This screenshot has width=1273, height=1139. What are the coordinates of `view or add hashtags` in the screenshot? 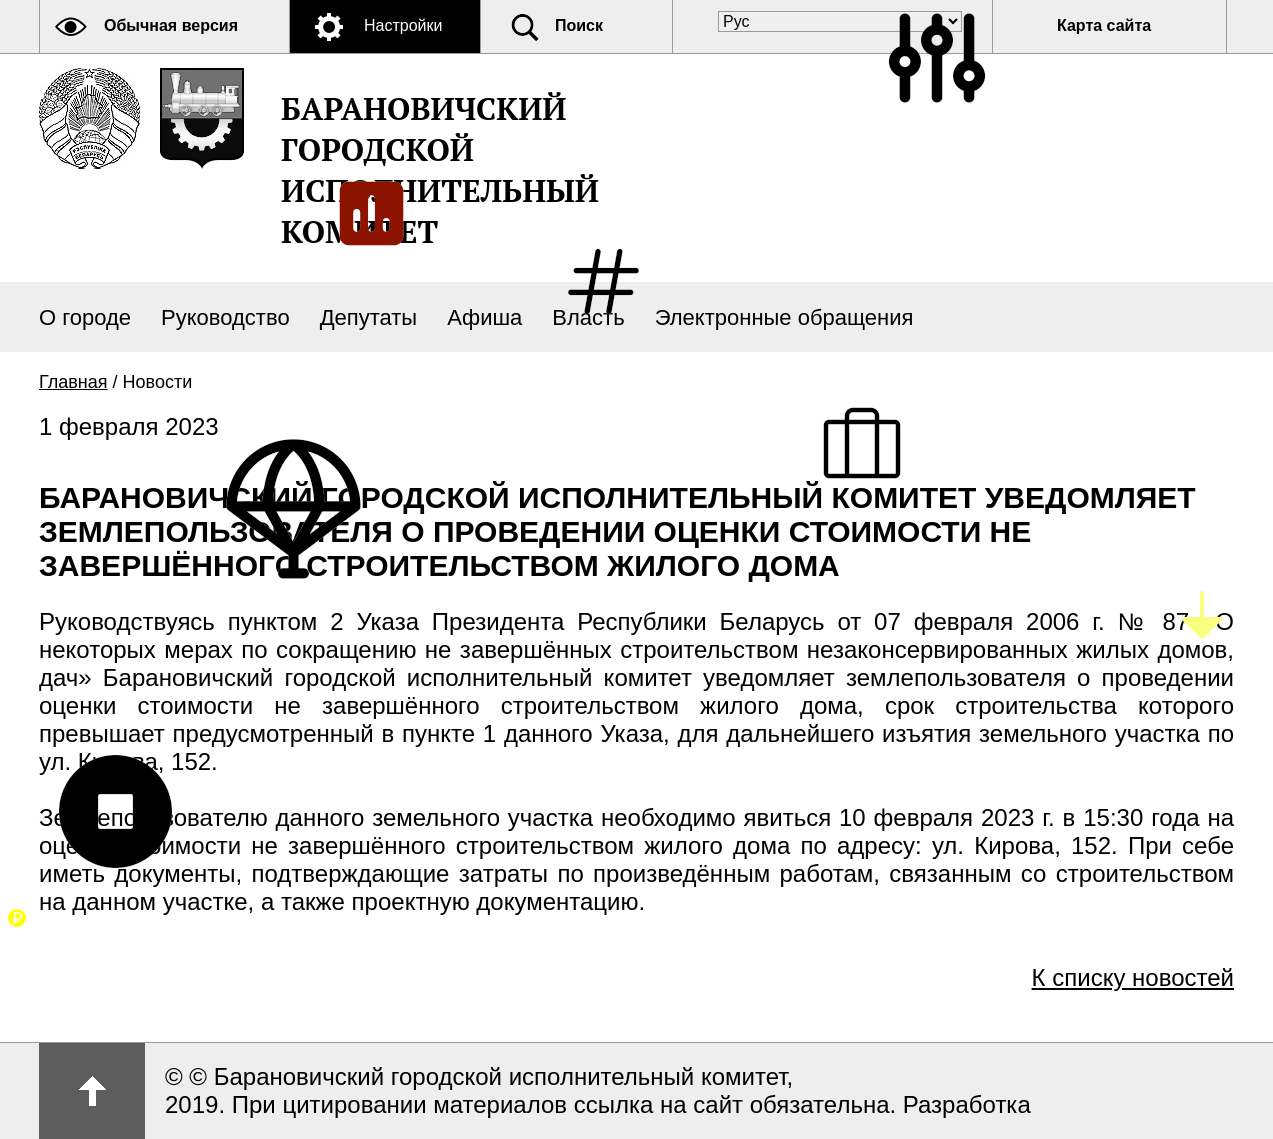 It's located at (603, 281).